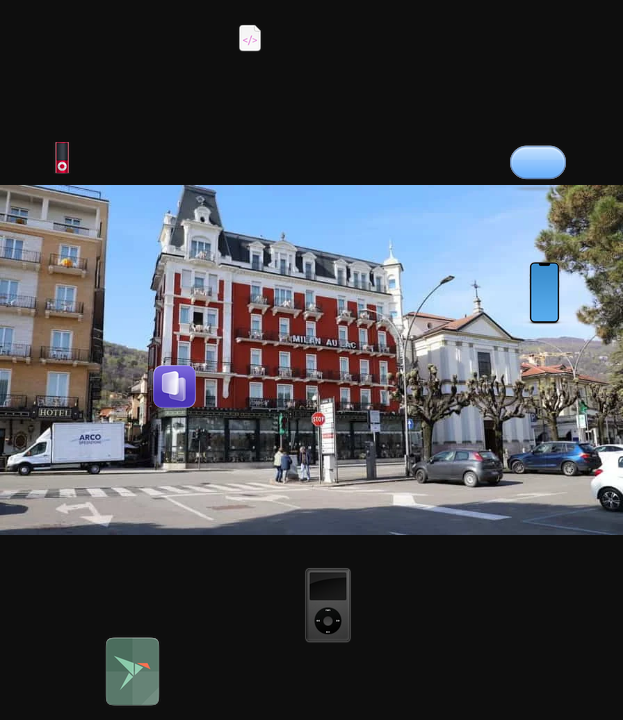  Describe the element at coordinates (62, 158) in the screenshot. I see `access ipod device settings` at that location.